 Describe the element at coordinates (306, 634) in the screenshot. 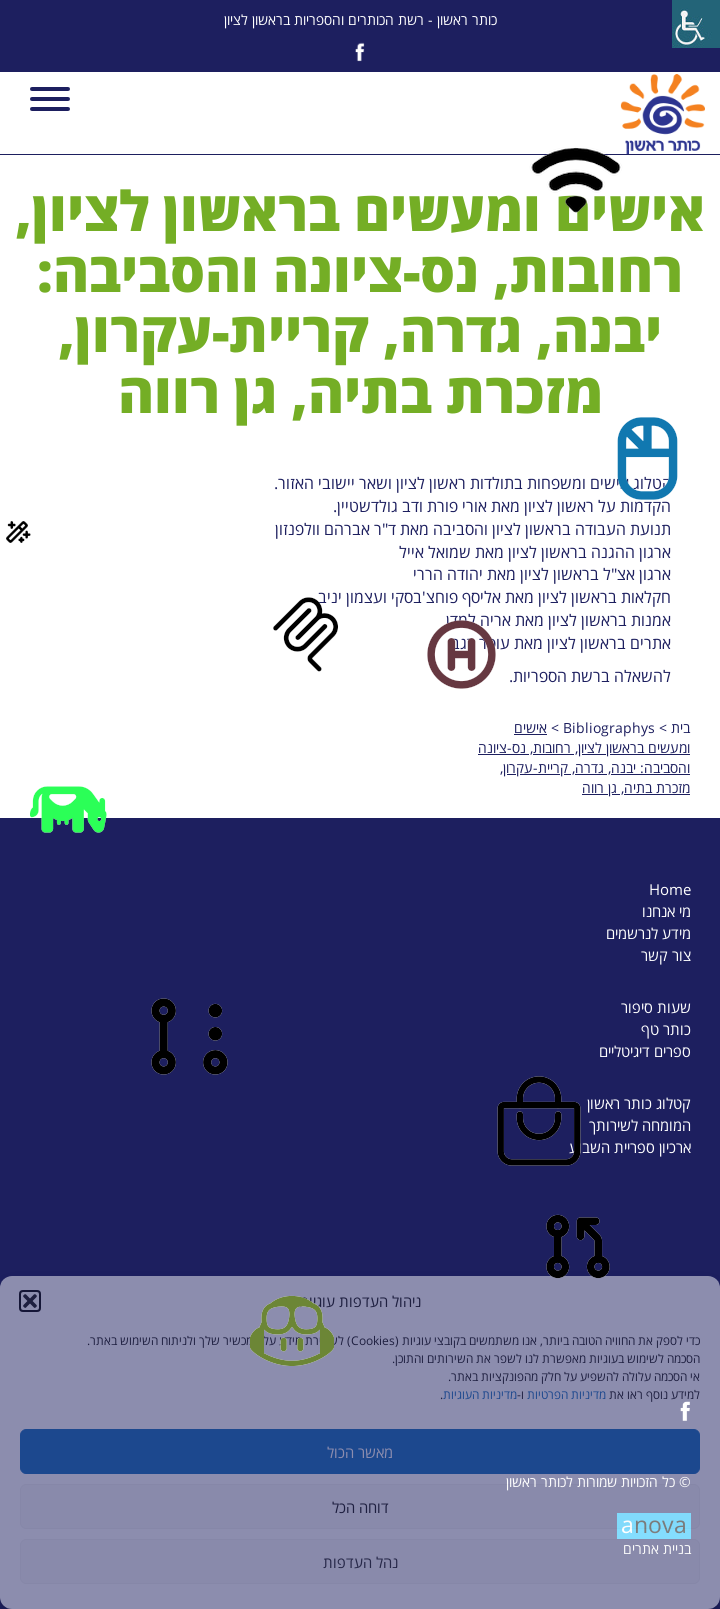

I see `connect to model context protocol services` at that location.